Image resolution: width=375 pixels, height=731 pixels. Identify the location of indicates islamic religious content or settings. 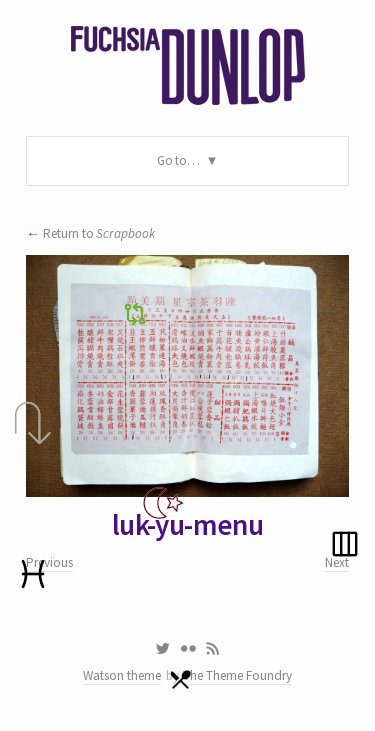
(162, 503).